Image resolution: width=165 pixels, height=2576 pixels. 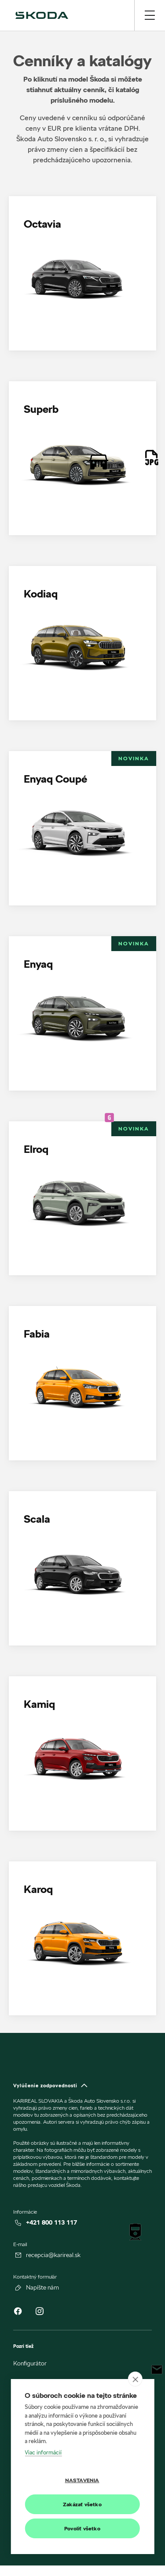 What do you see at coordinates (157, 2369) in the screenshot?
I see `open your email inbox` at bounding box center [157, 2369].